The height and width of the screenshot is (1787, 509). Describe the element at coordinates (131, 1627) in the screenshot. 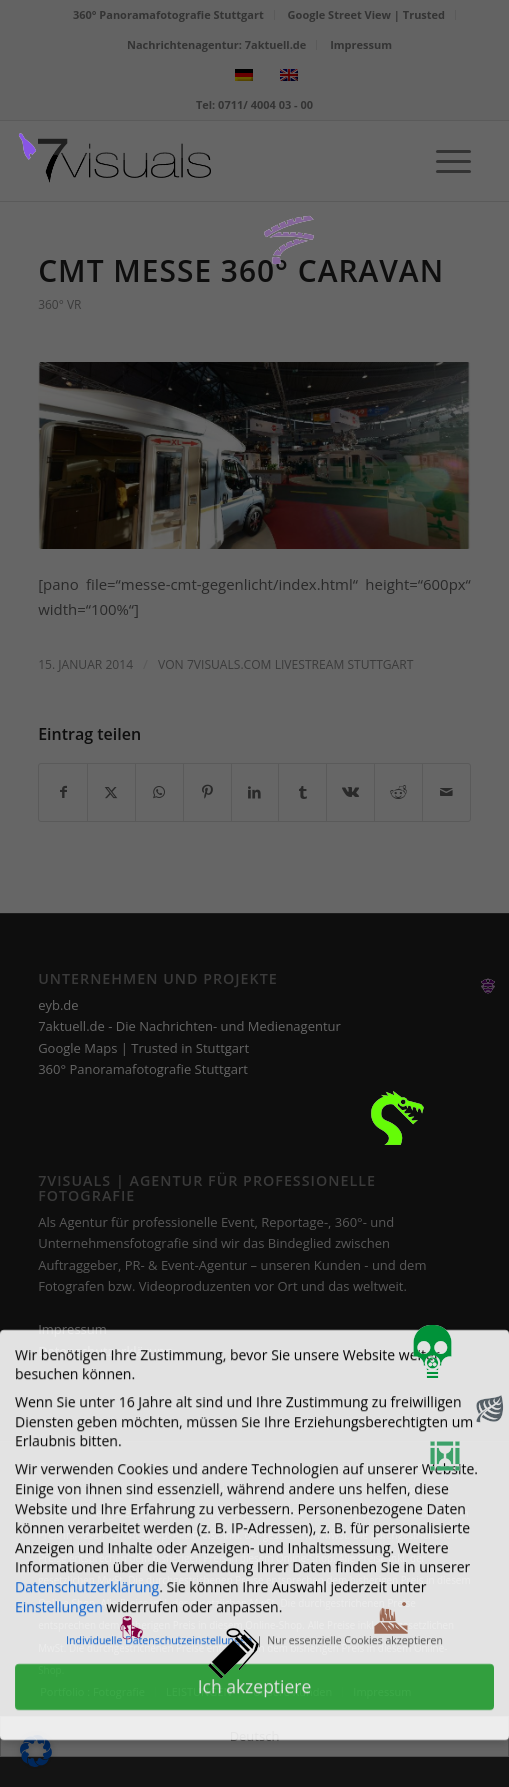

I see `view battery status or power levels` at that location.